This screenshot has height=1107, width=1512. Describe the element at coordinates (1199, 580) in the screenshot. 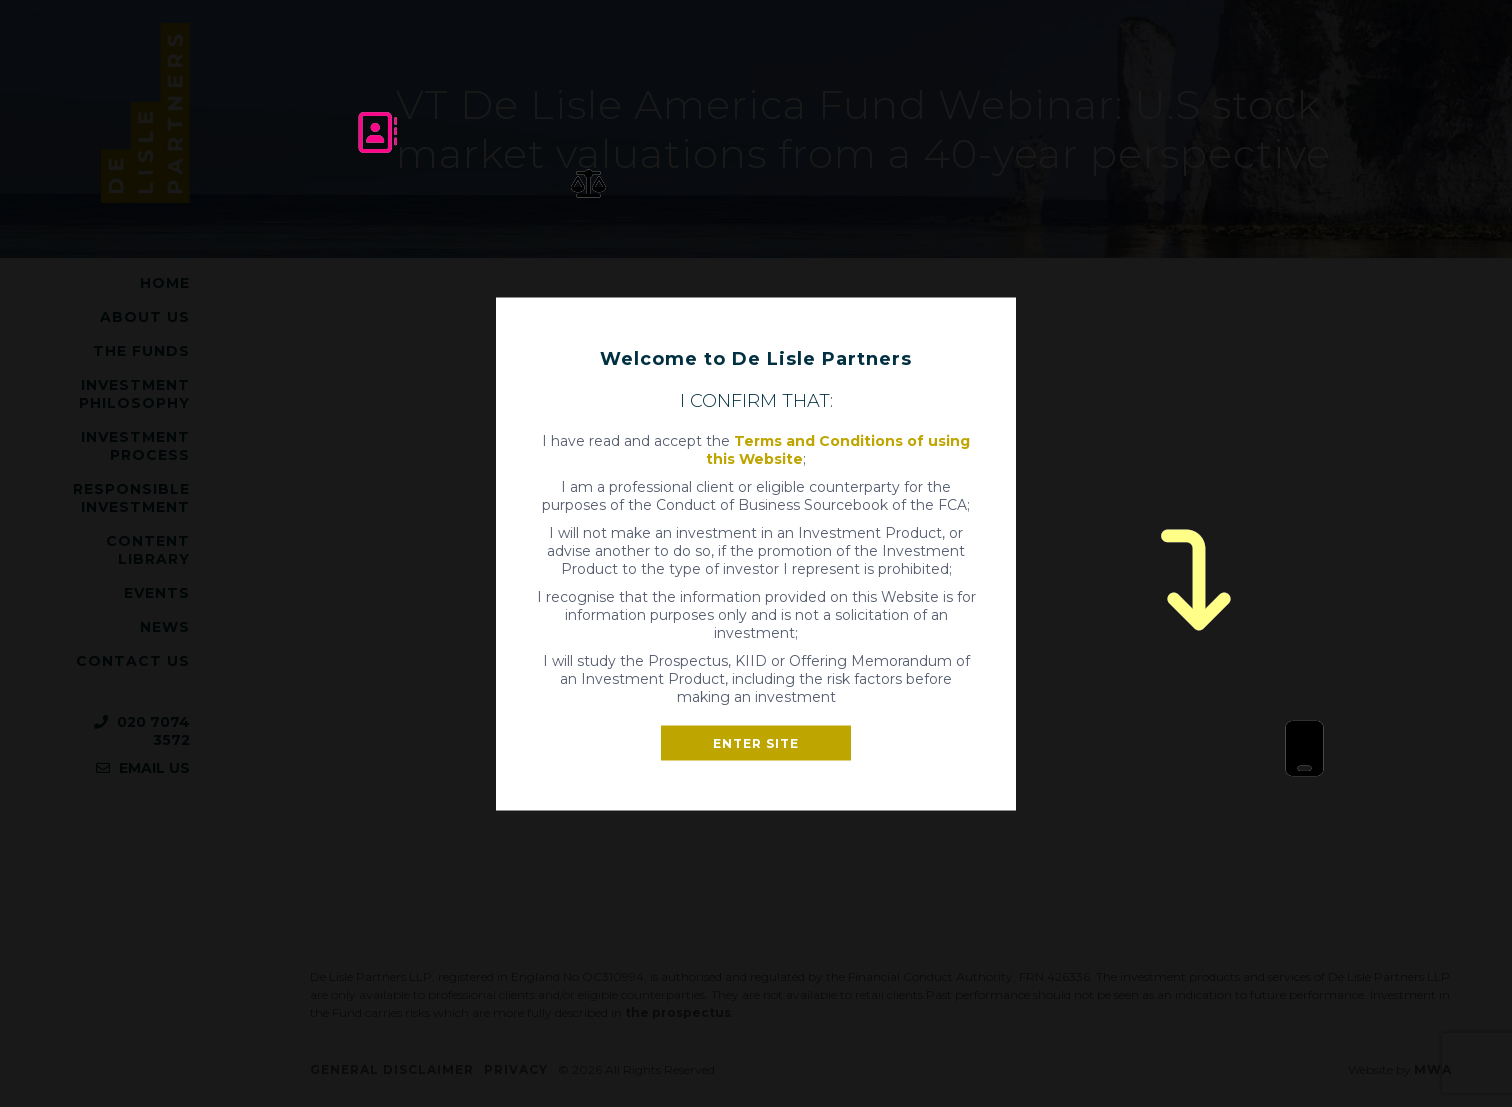

I see `move item down in a list` at that location.